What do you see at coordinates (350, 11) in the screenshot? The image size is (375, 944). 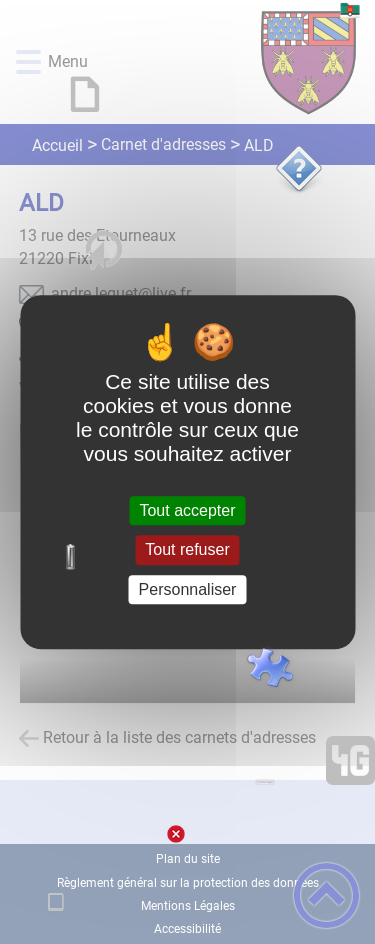 I see `open pokémon lure ball themed folder` at bounding box center [350, 11].